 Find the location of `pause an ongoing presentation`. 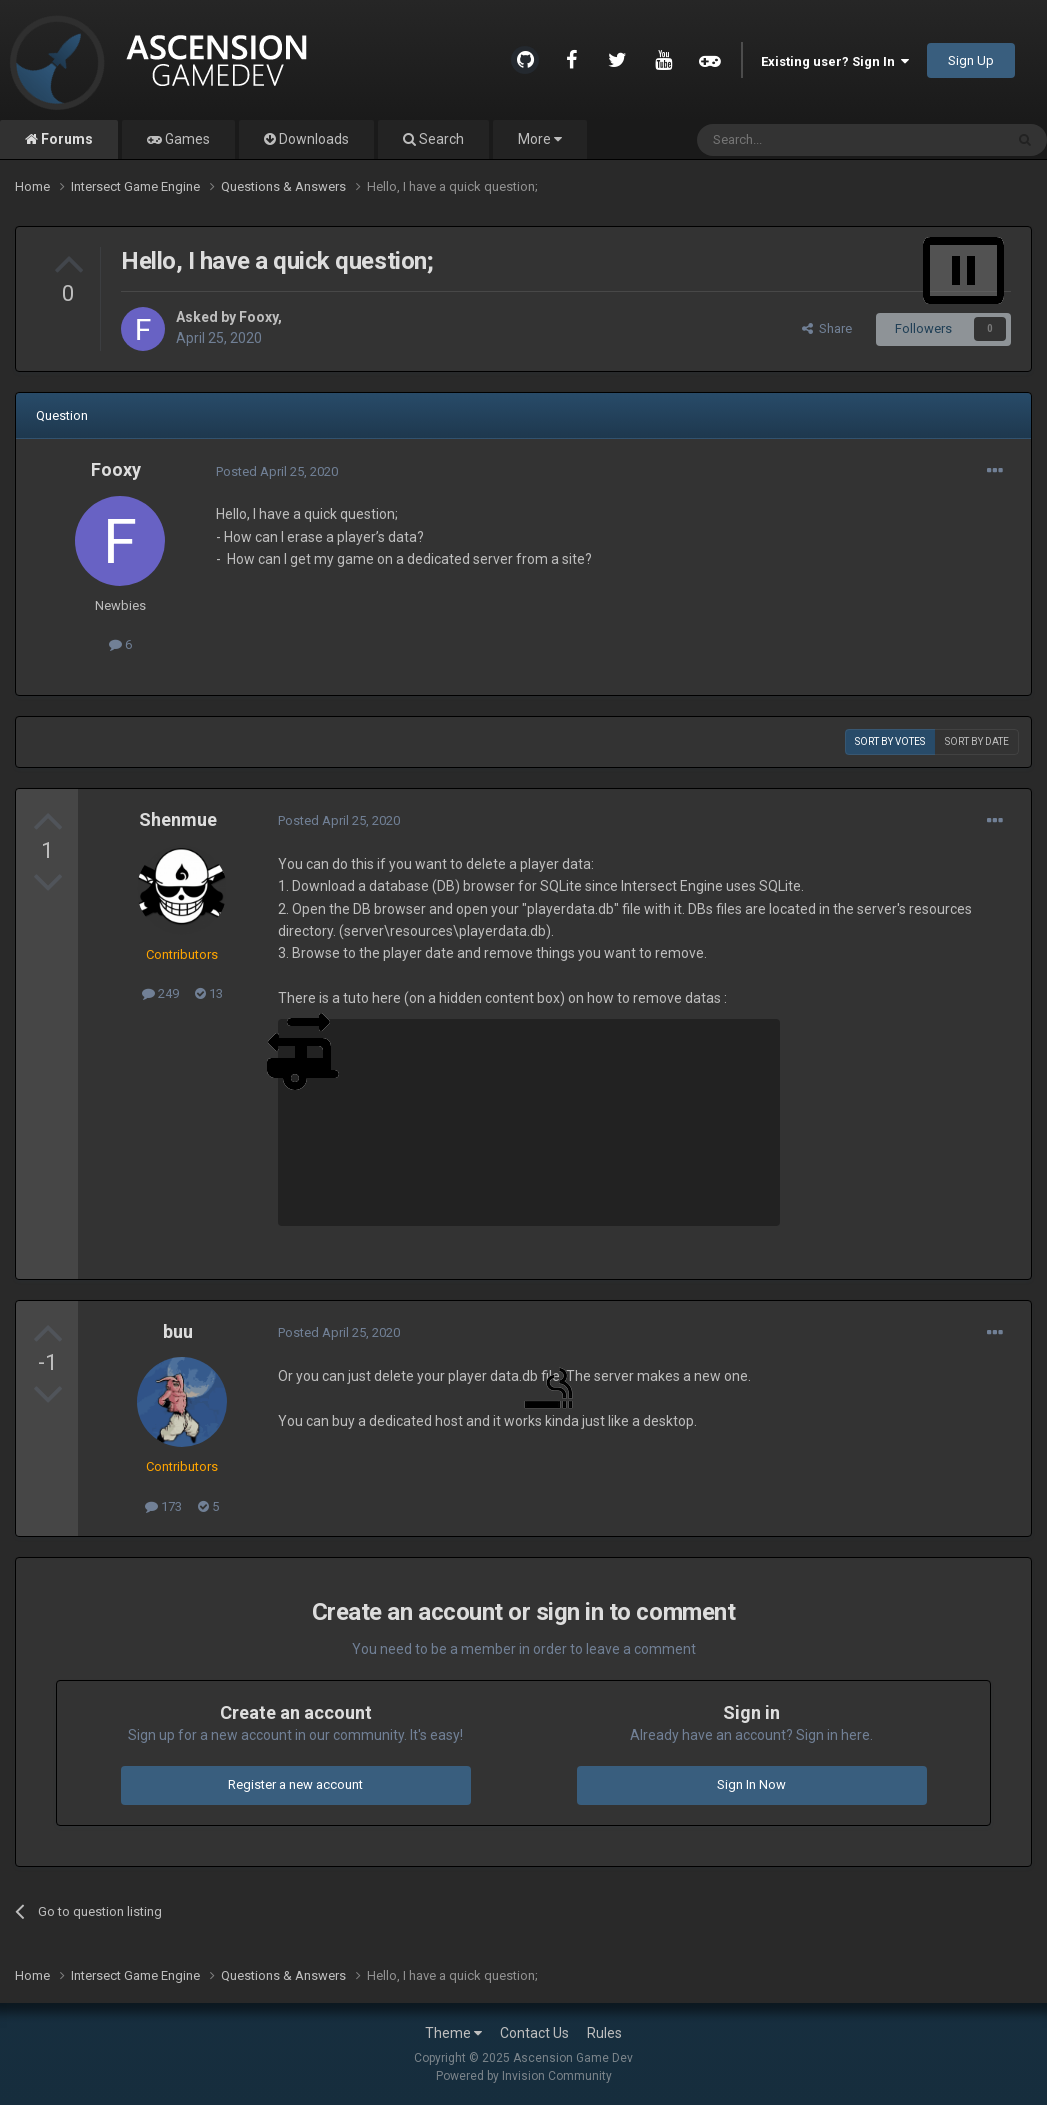

pause an ongoing presentation is located at coordinates (963, 270).